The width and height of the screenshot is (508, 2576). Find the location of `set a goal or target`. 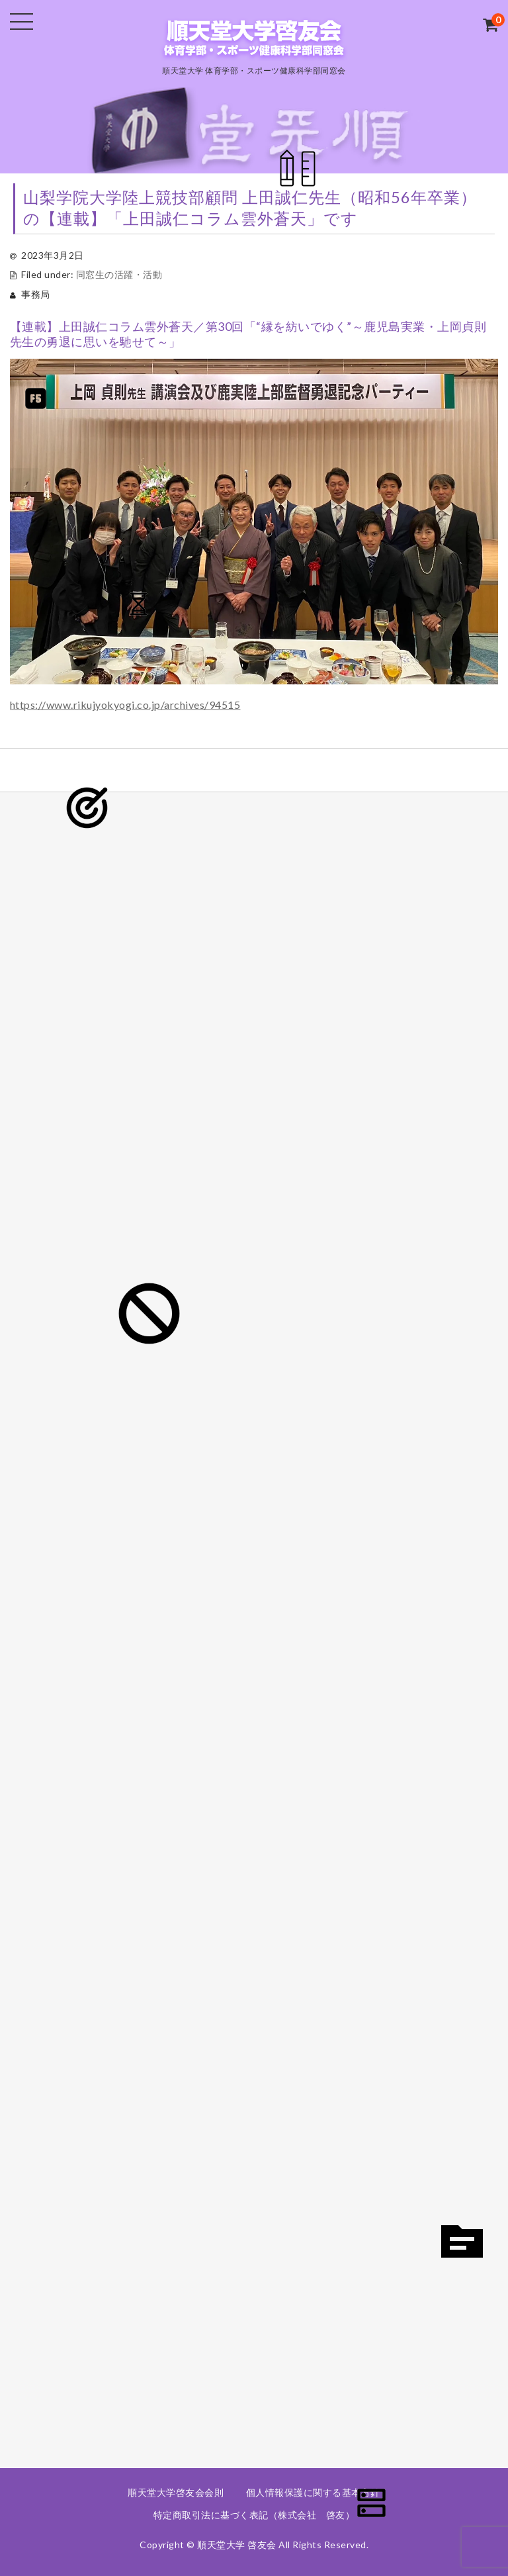

set a goal or target is located at coordinates (87, 807).